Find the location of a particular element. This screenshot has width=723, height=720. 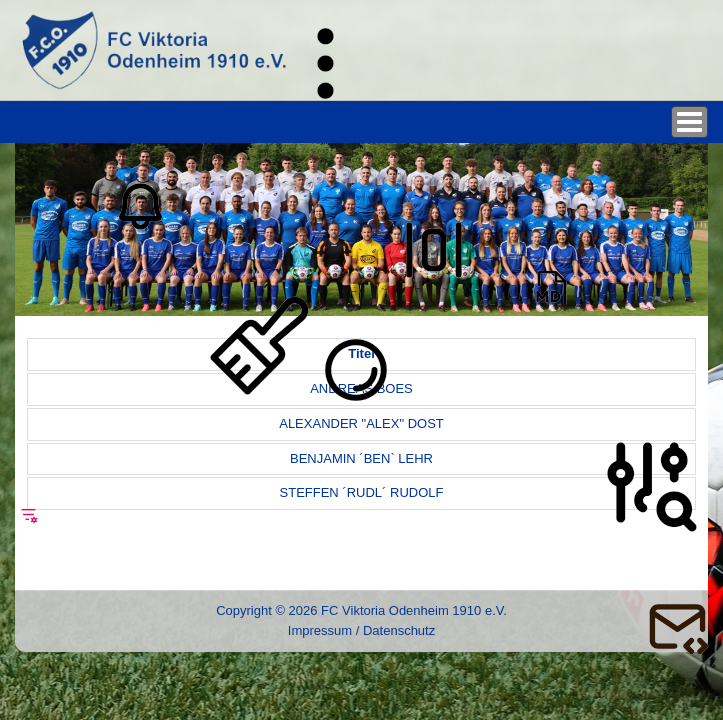

markdown file type indicator is located at coordinates (552, 288).